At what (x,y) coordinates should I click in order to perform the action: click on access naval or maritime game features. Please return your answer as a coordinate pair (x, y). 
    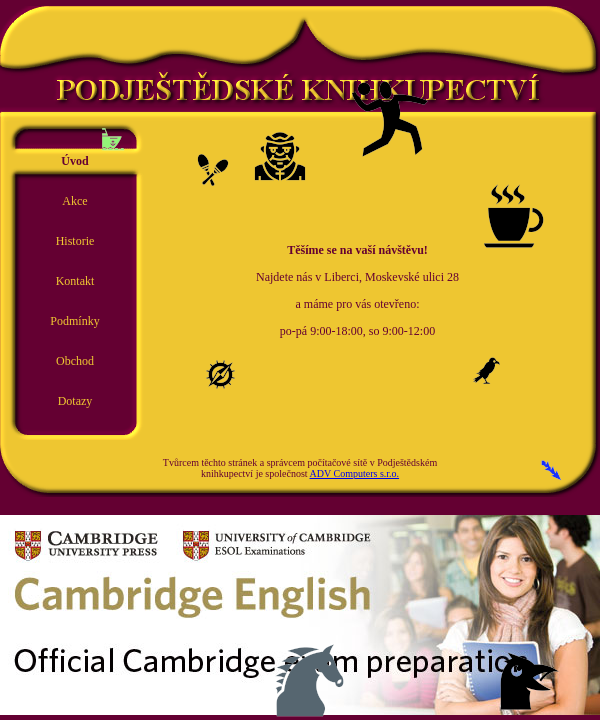
    Looking at the image, I should click on (113, 139).